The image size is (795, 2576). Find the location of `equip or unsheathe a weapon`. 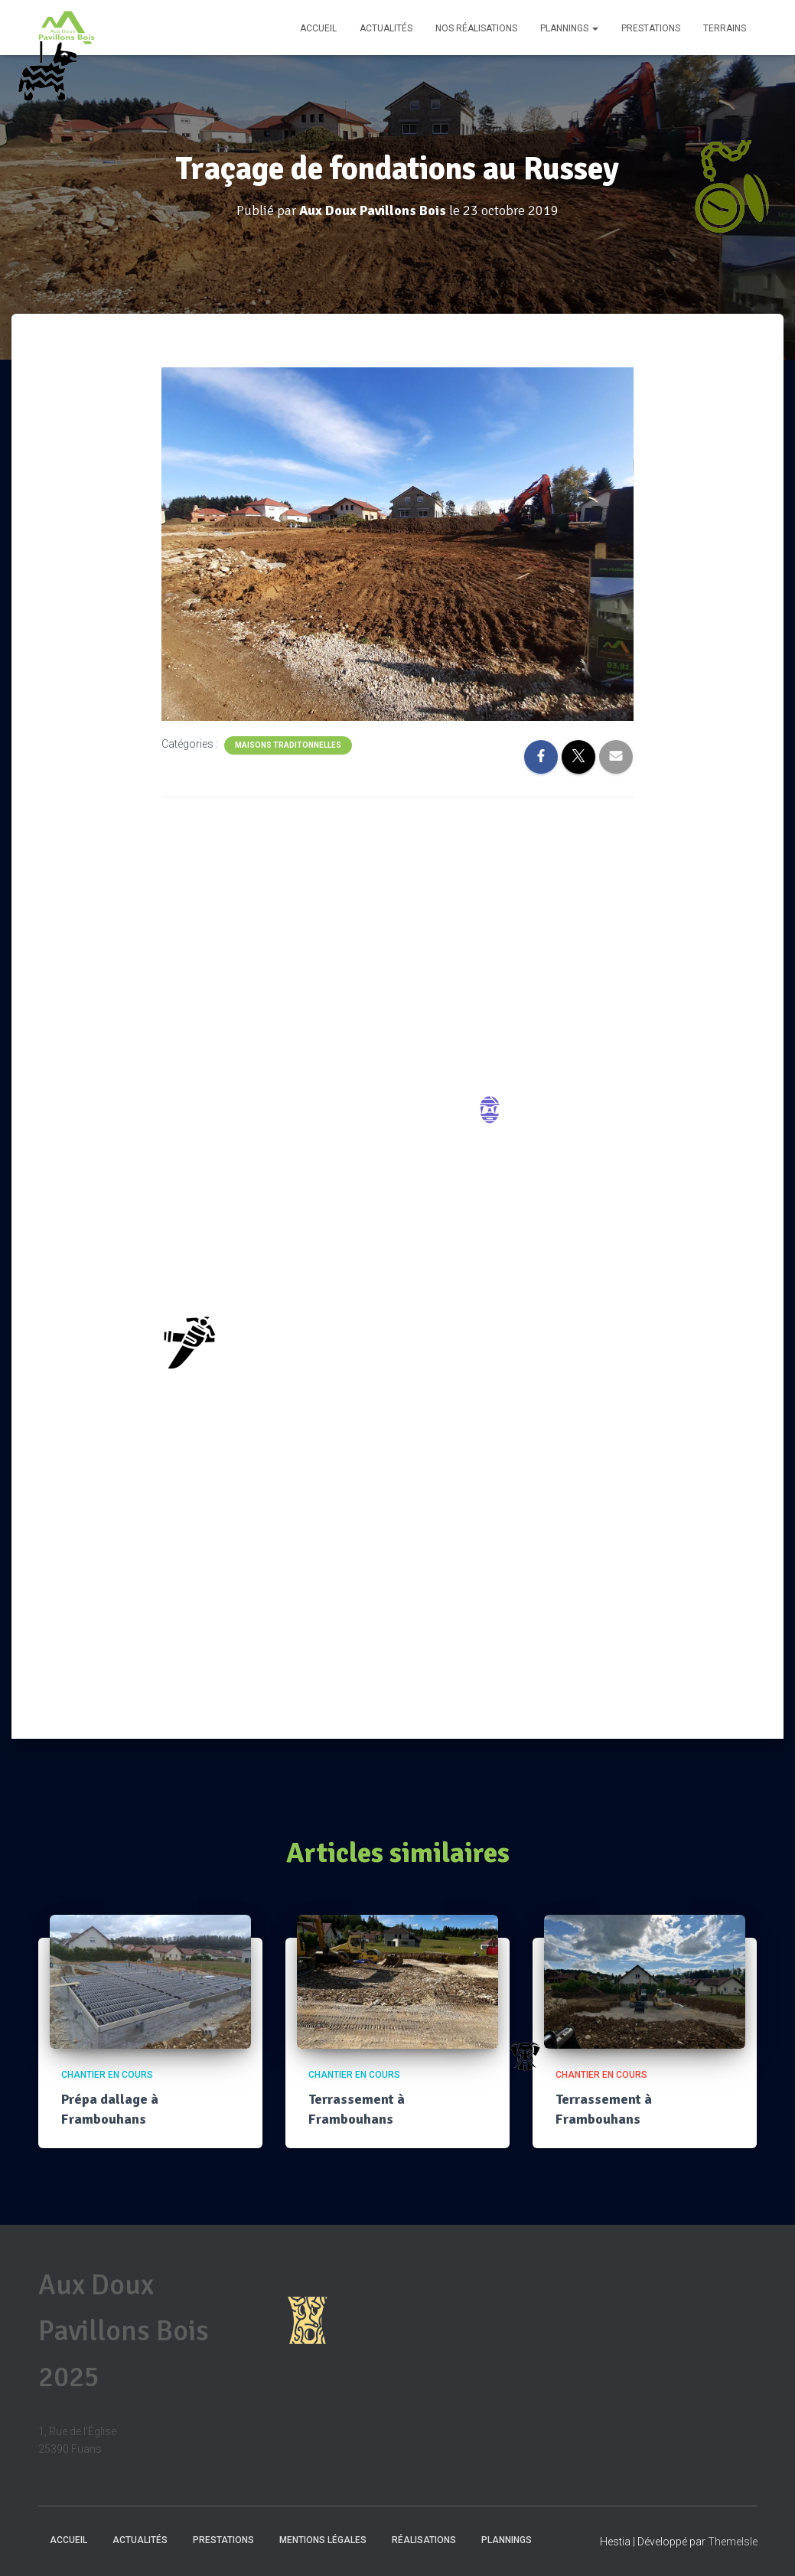

equip or unsheathe a weapon is located at coordinates (189, 1342).